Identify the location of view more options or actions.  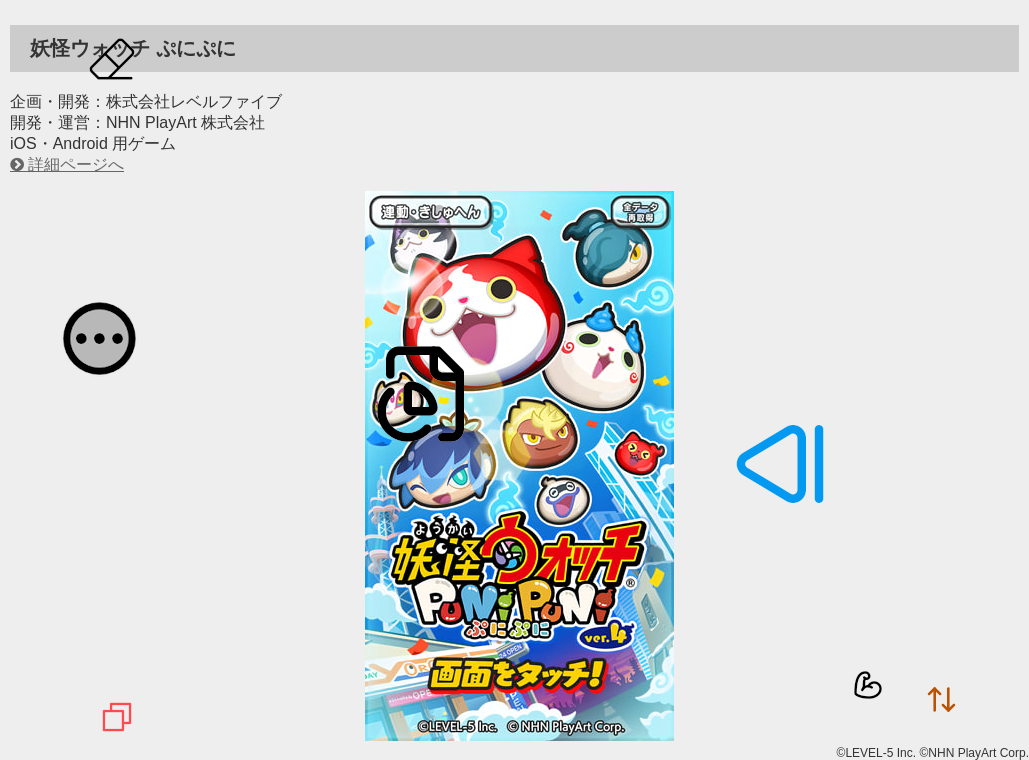
(99, 338).